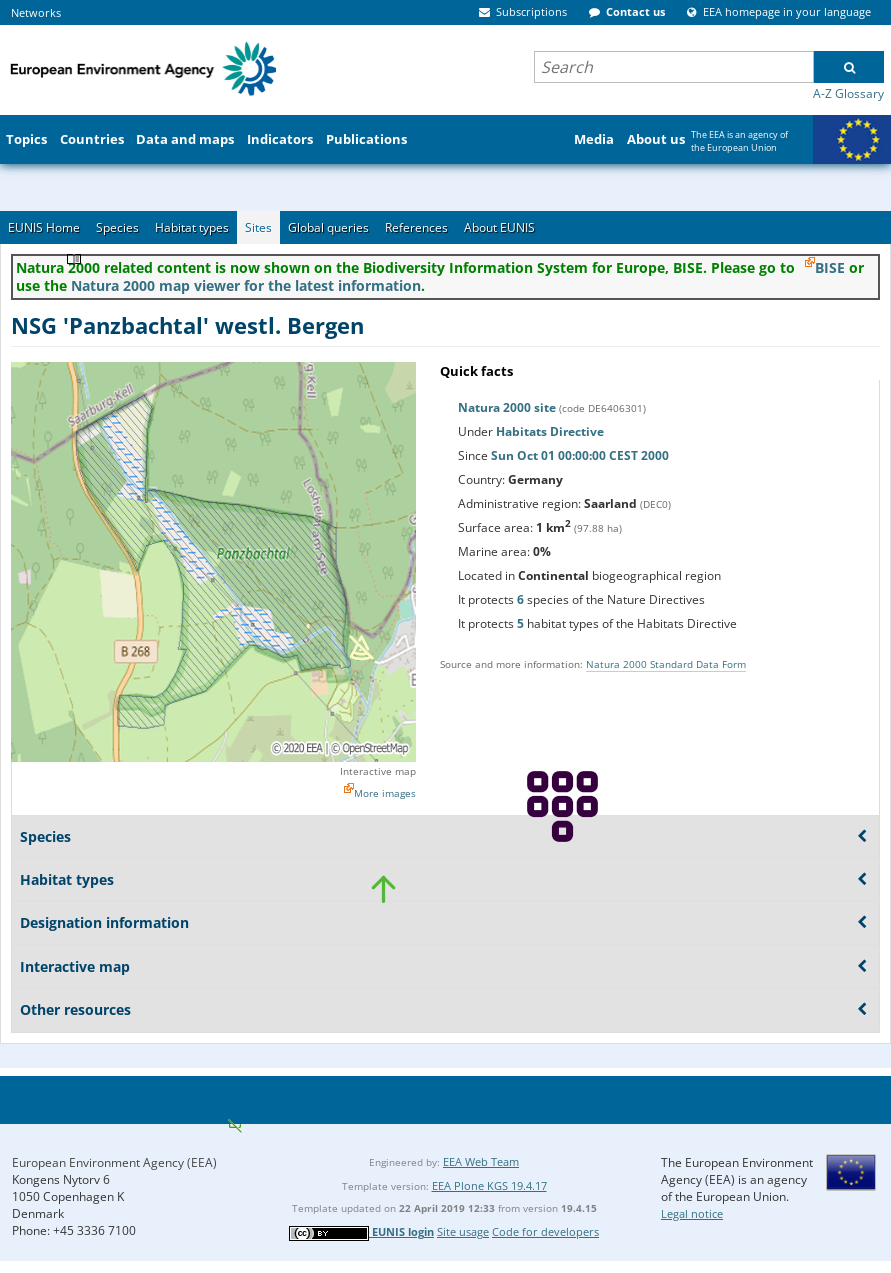  What do you see at coordinates (562, 806) in the screenshot?
I see `open the phone dialpad` at bounding box center [562, 806].